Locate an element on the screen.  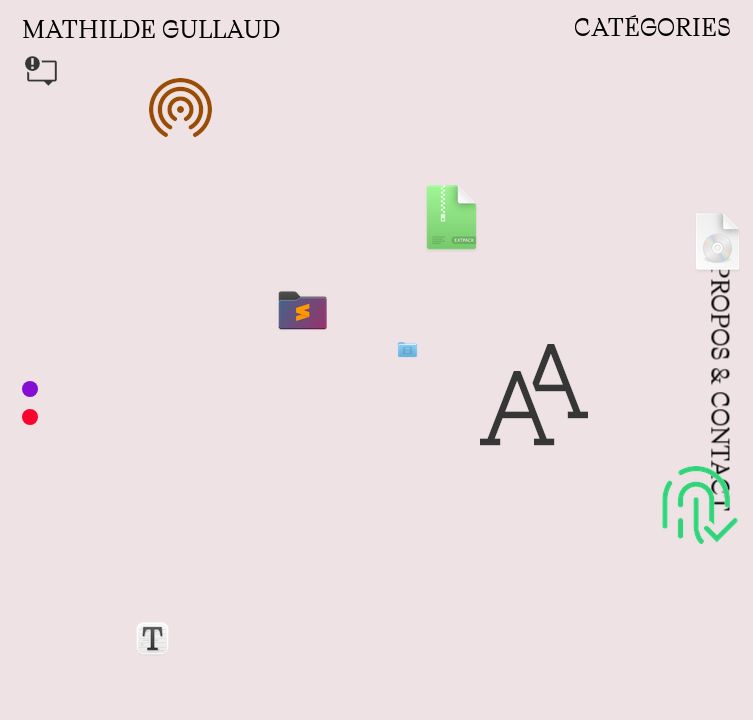
an ISO disc image file is located at coordinates (717, 242).